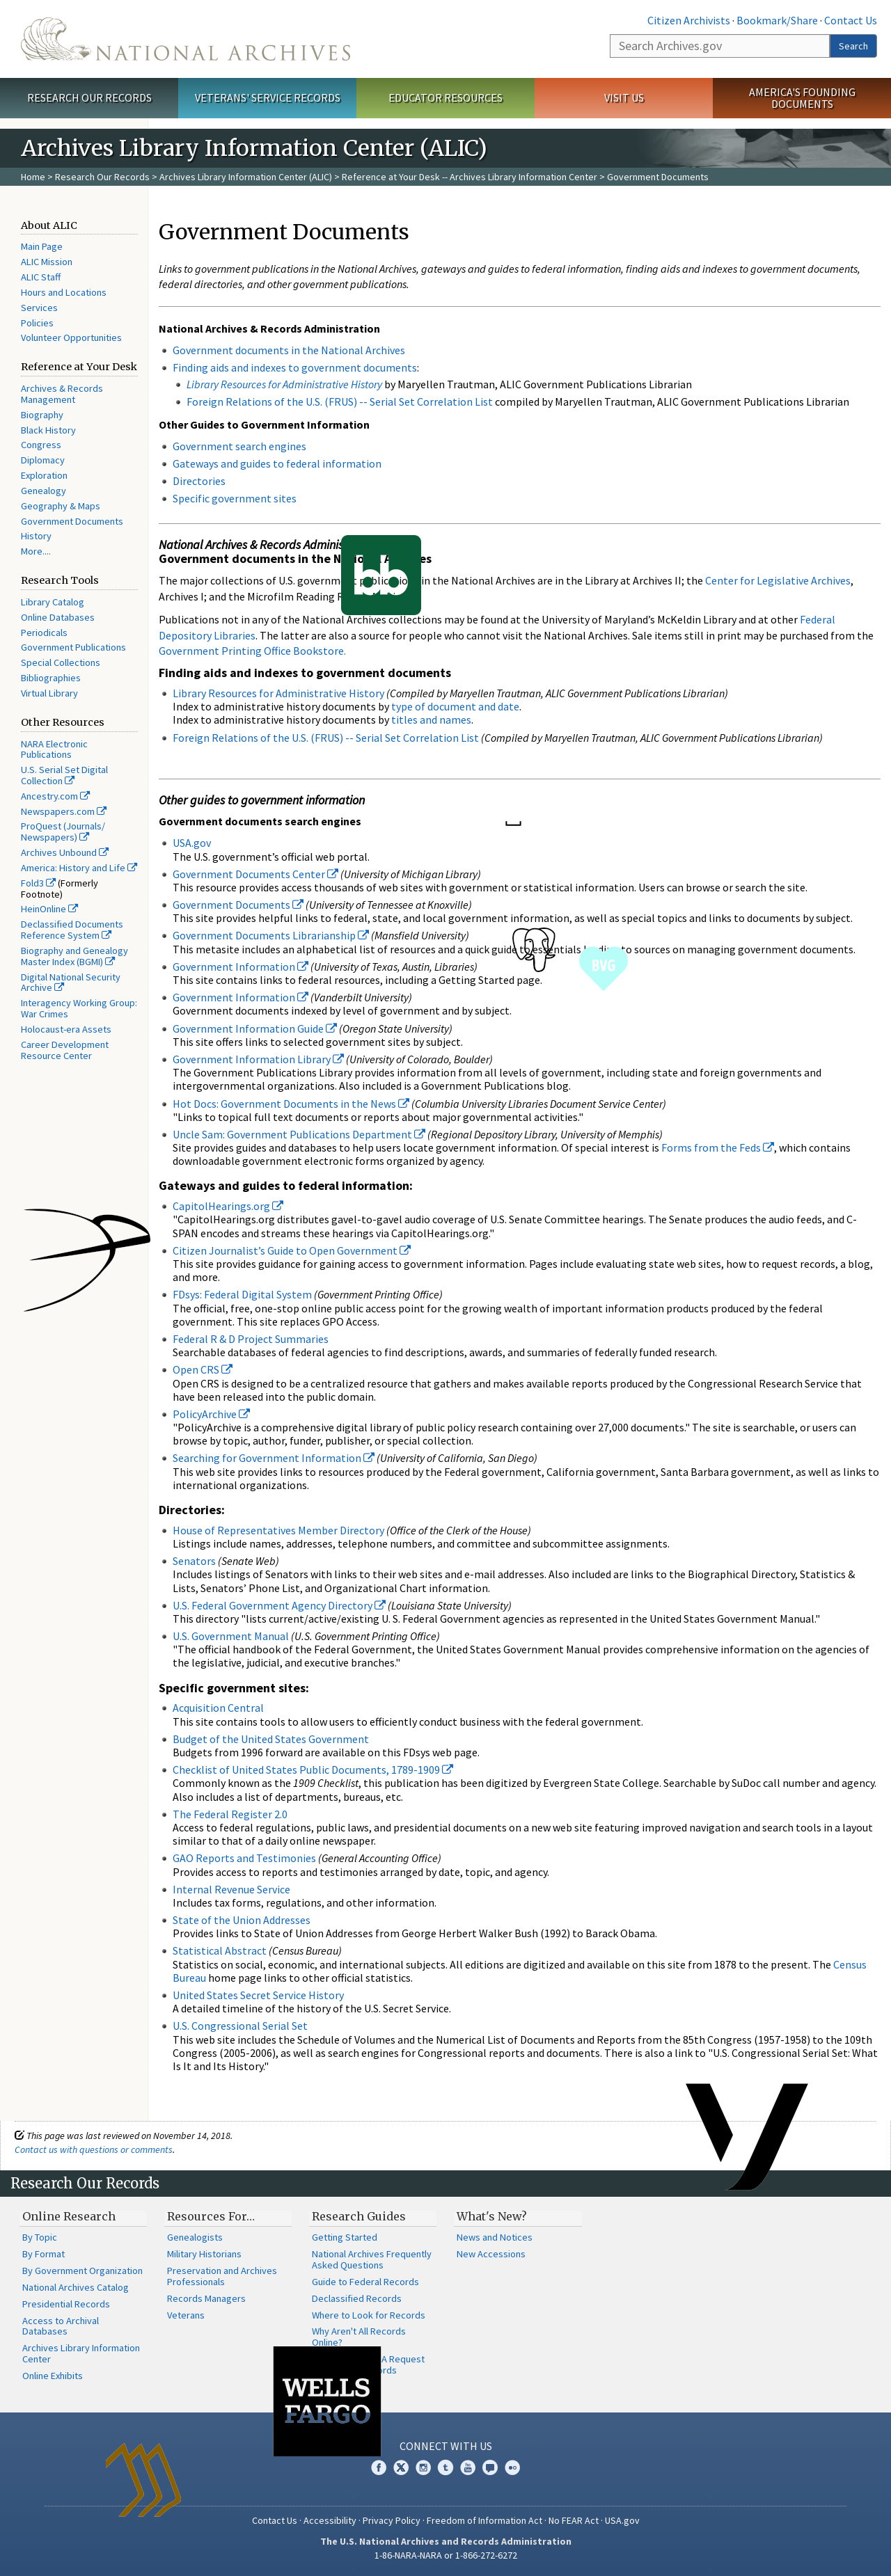 The width and height of the screenshot is (891, 2576). Describe the element at coordinates (604, 969) in the screenshot. I see `BVG (Berlin public transit) app or service` at that location.